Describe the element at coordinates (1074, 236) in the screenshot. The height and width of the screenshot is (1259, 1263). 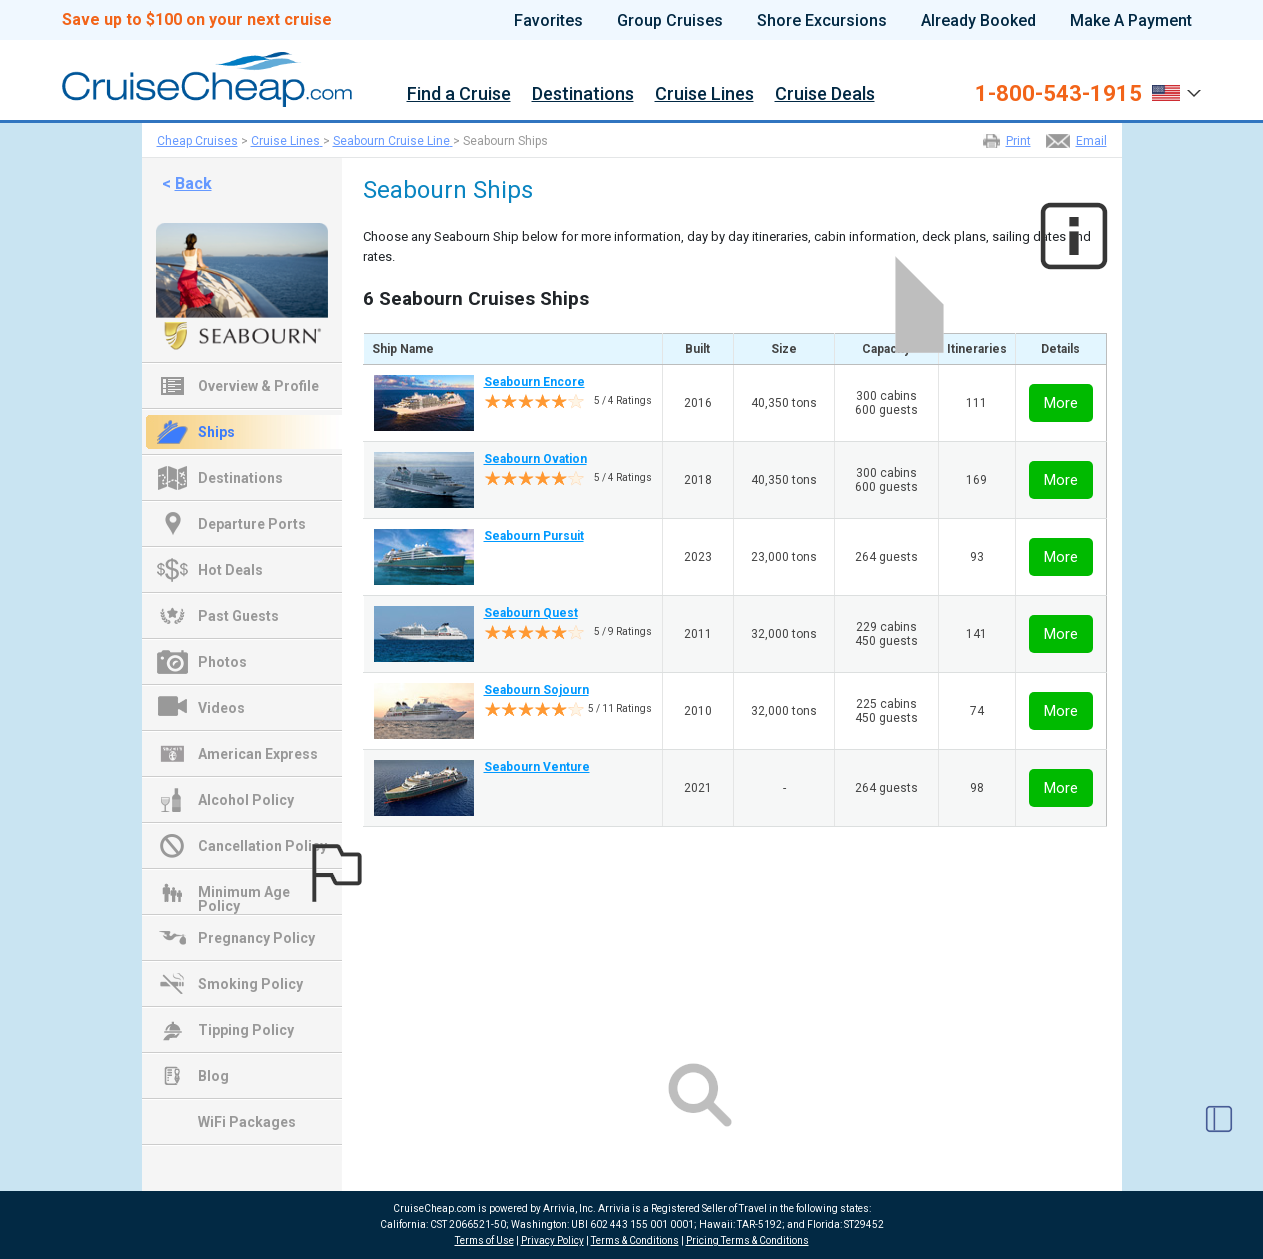
I see `view system information or details` at that location.